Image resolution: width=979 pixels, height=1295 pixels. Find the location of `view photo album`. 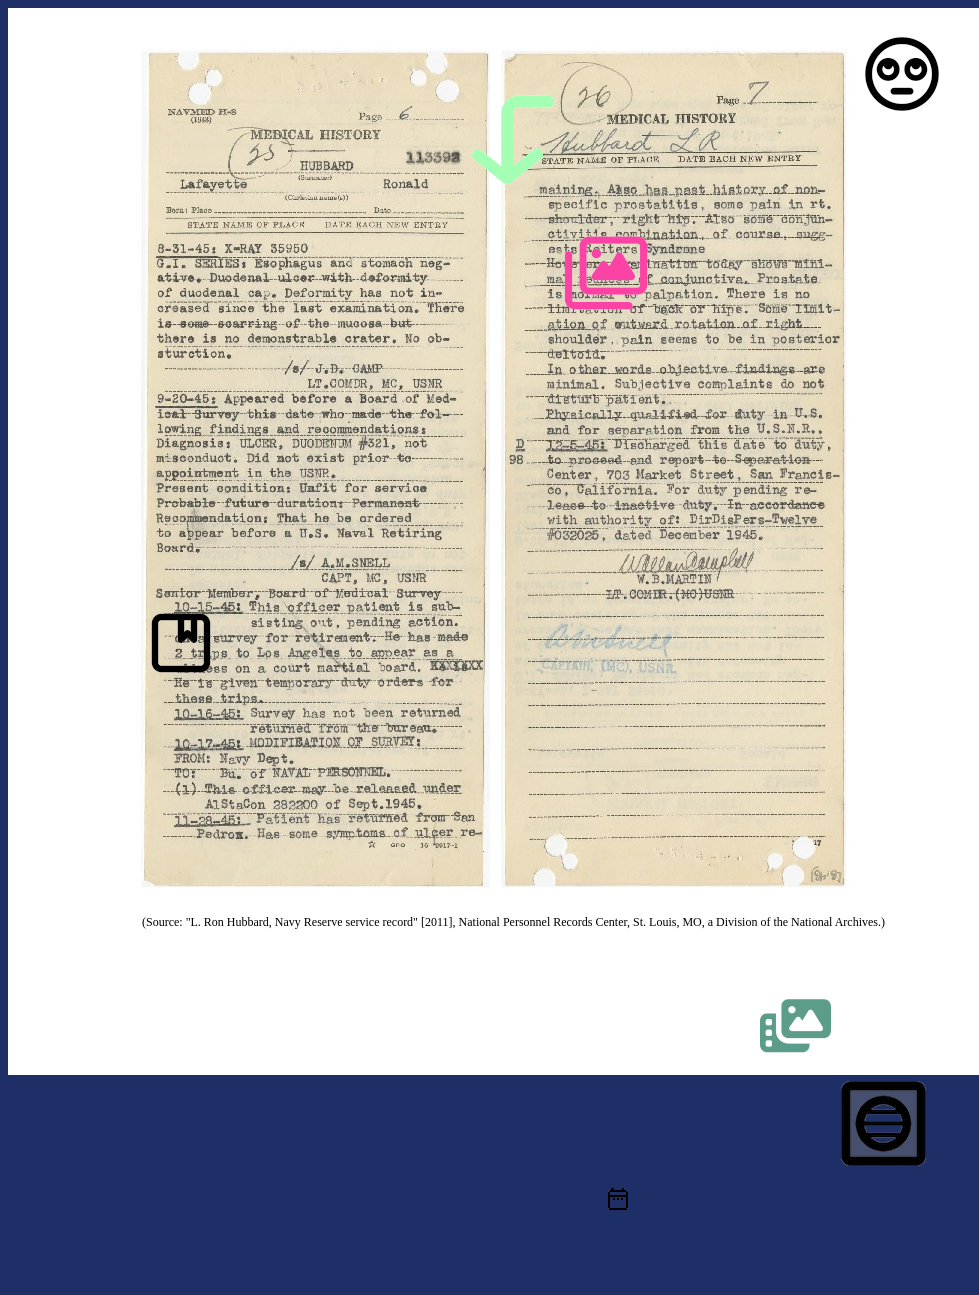

view photo album is located at coordinates (181, 643).